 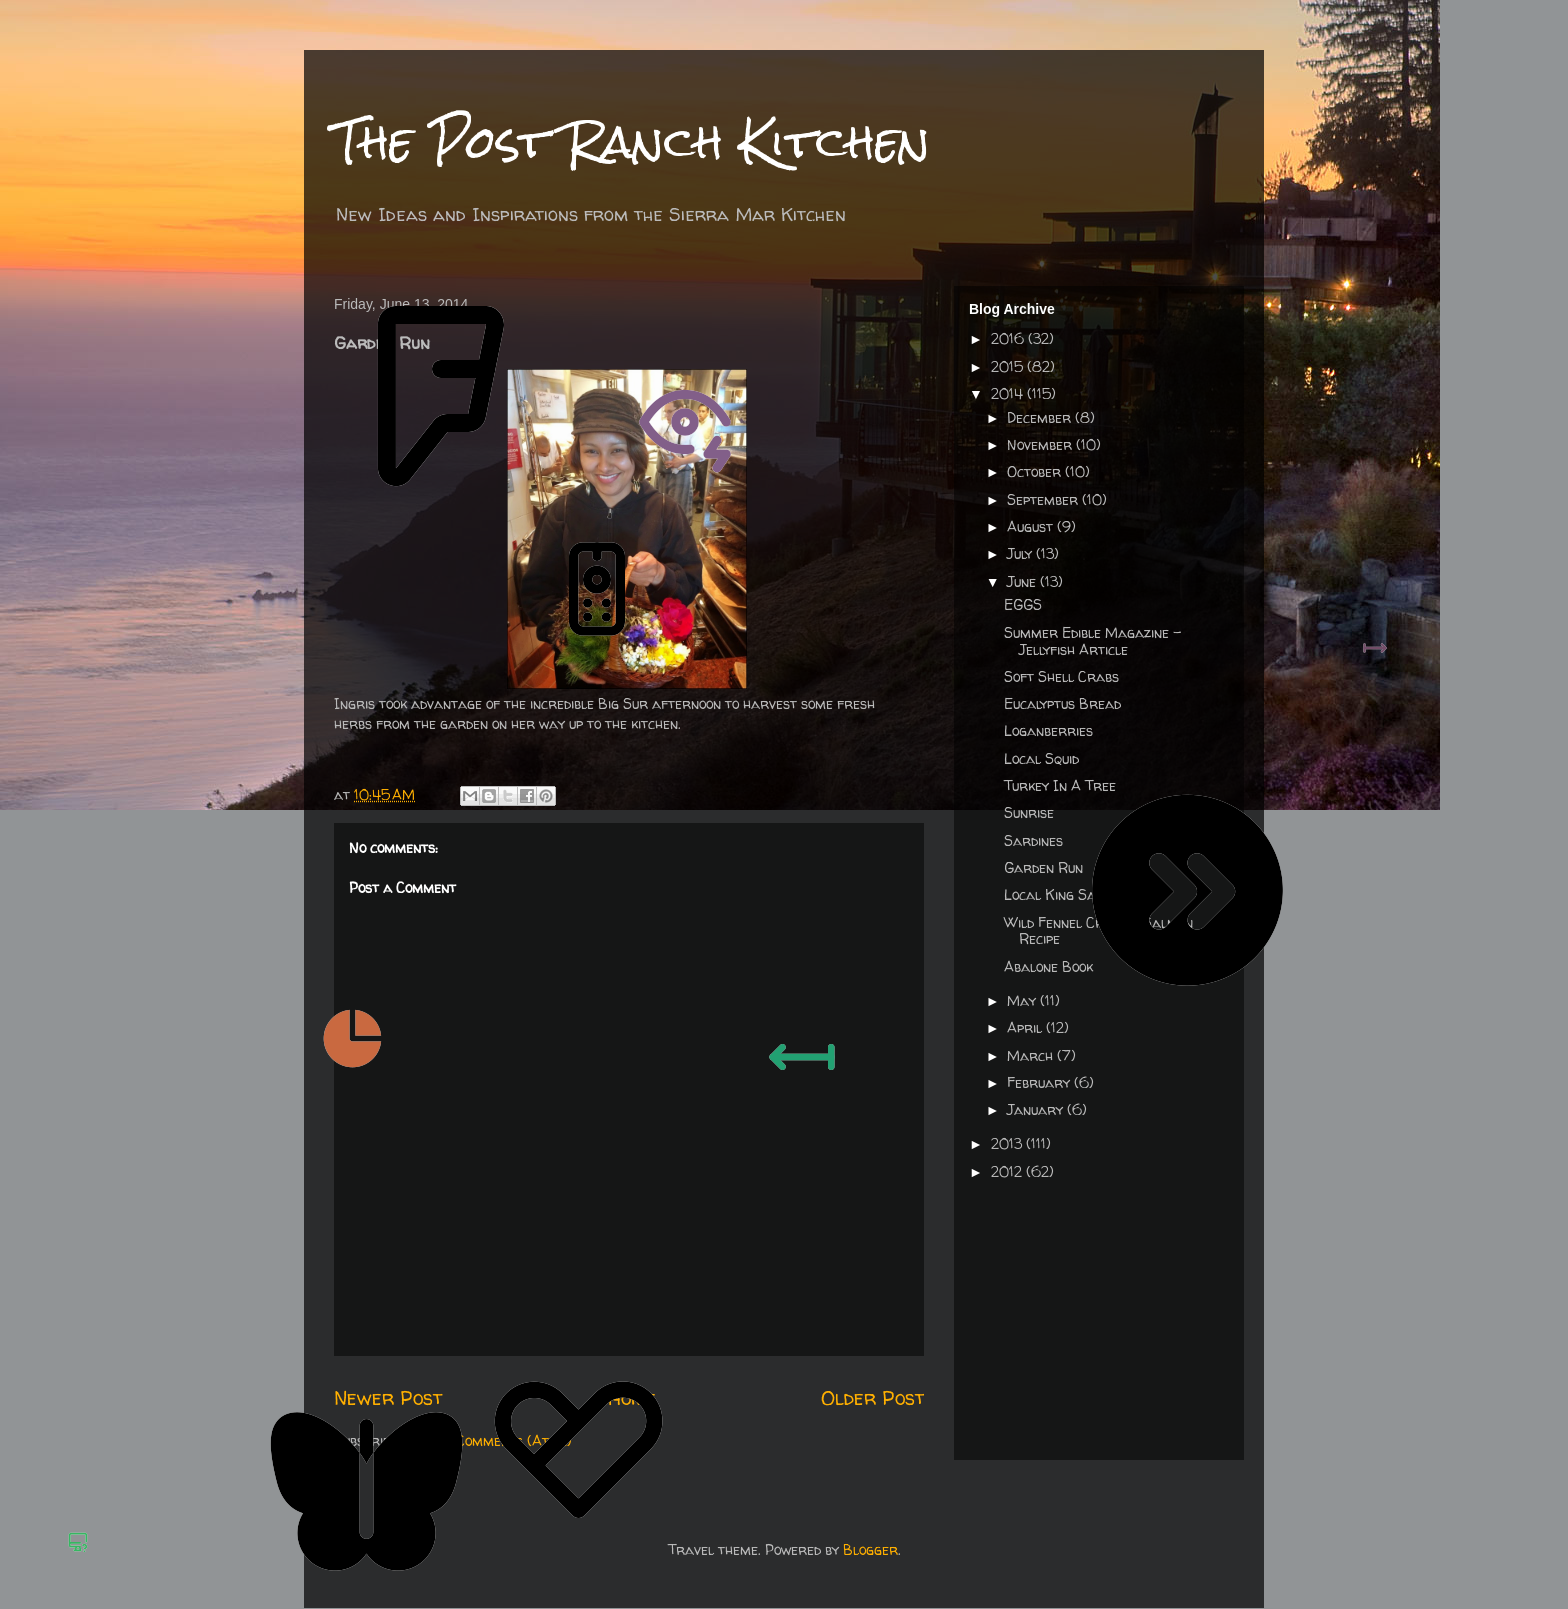 I want to click on open foursquare app, so click(x=441, y=396).